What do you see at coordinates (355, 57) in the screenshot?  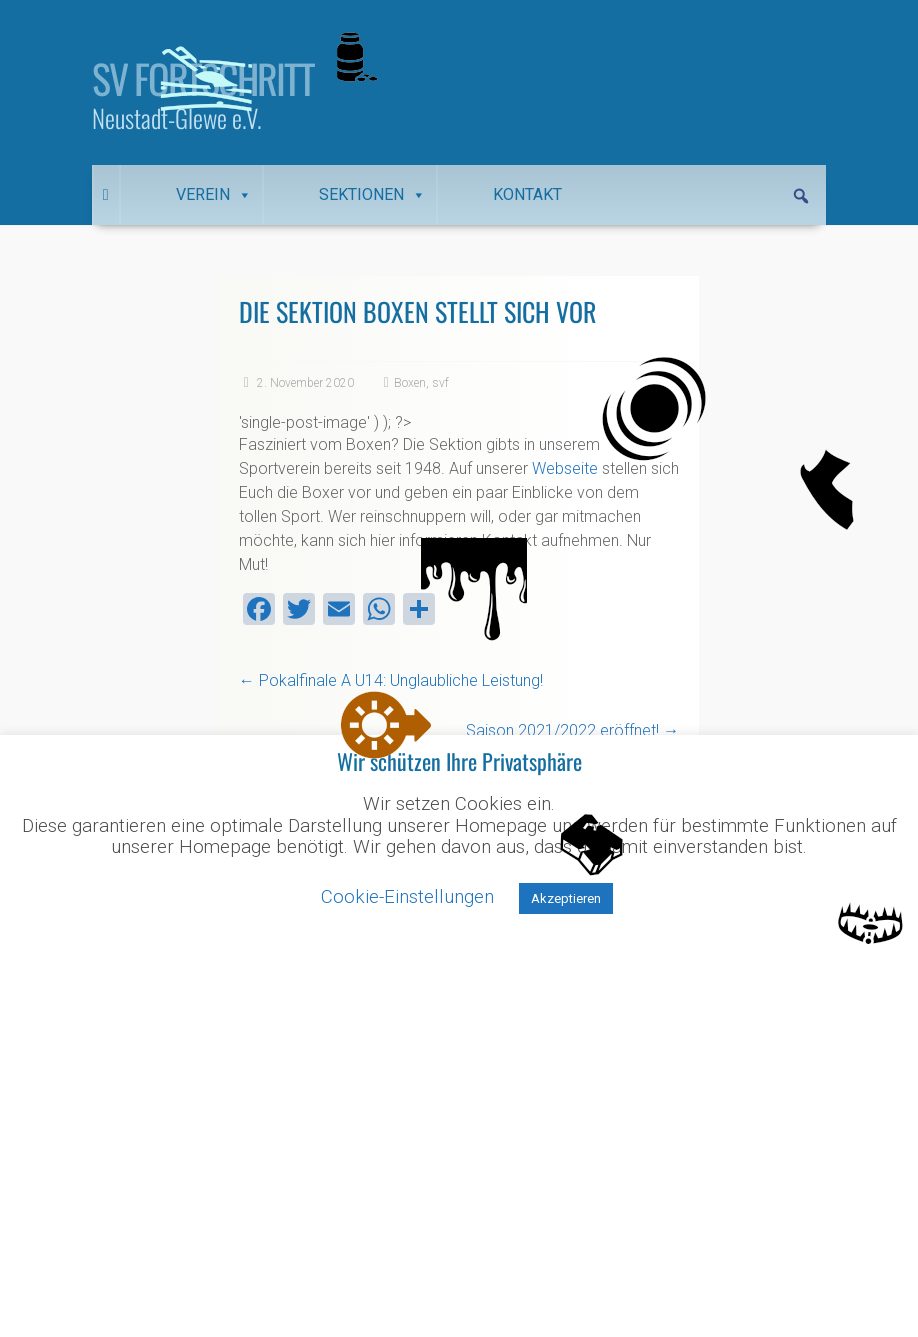 I see `view medication or prescription details` at bounding box center [355, 57].